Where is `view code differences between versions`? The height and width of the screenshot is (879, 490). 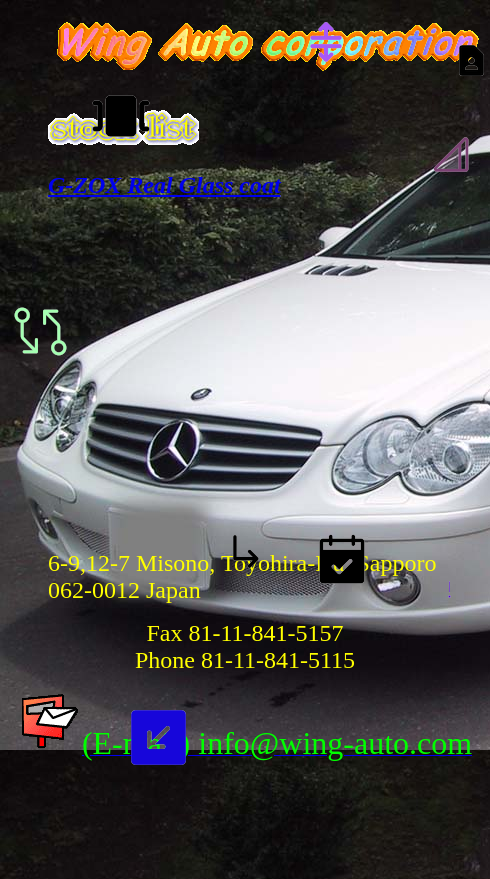 view code differences between versions is located at coordinates (40, 331).